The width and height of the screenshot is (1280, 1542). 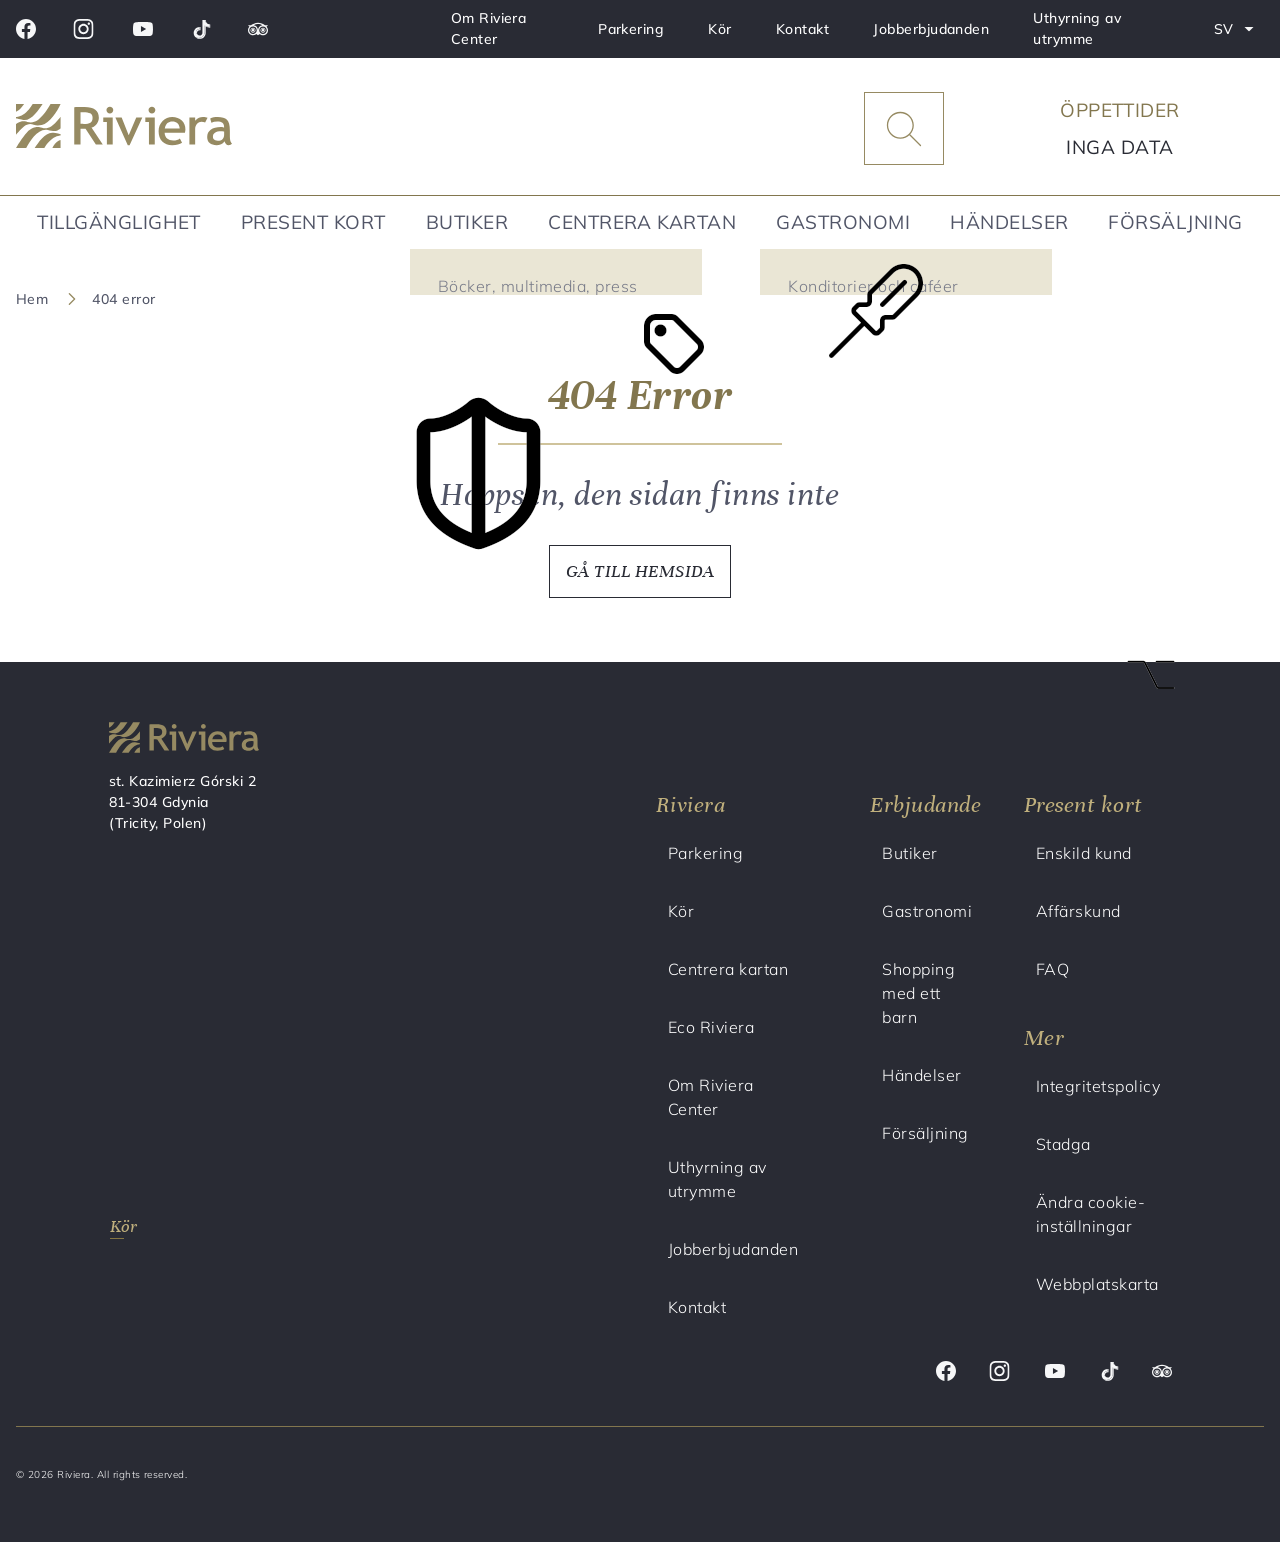 What do you see at coordinates (876, 311) in the screenshot?
I see `access settings or configuration options` at bounding box center [876, 311].